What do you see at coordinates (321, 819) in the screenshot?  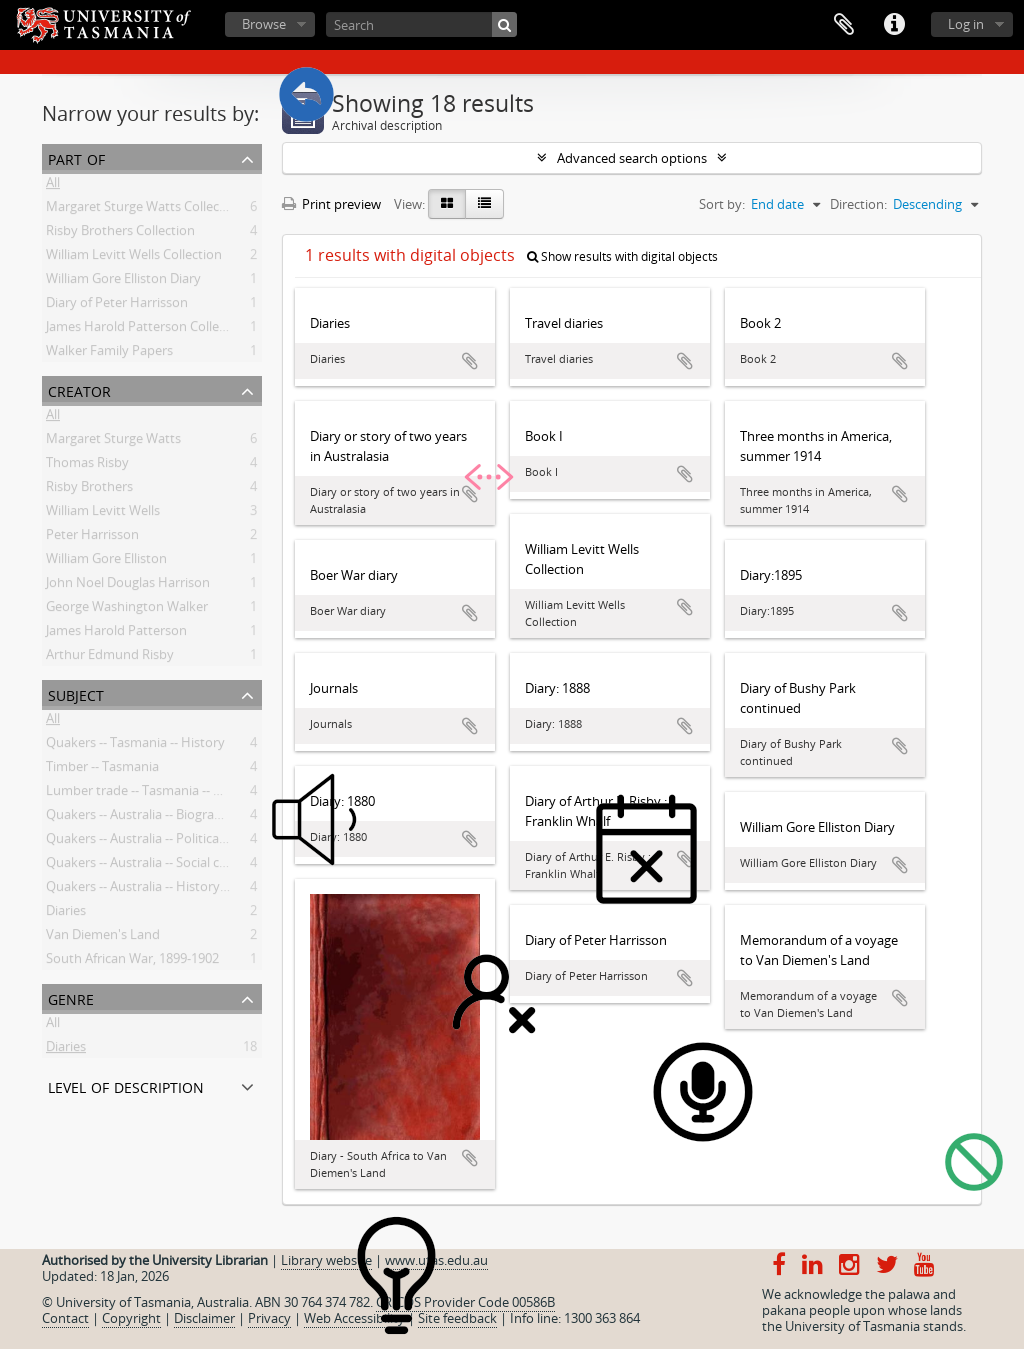 I see `adjust volume to low level` at bounding box center [321, 819].